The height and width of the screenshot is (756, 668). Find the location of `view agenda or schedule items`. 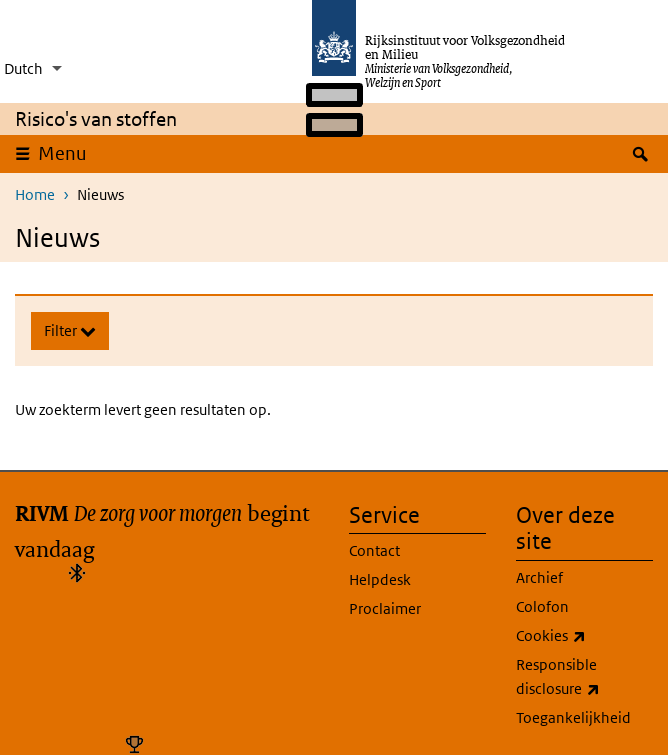

view agenda or schedule items is located at coordinates (336, 110).